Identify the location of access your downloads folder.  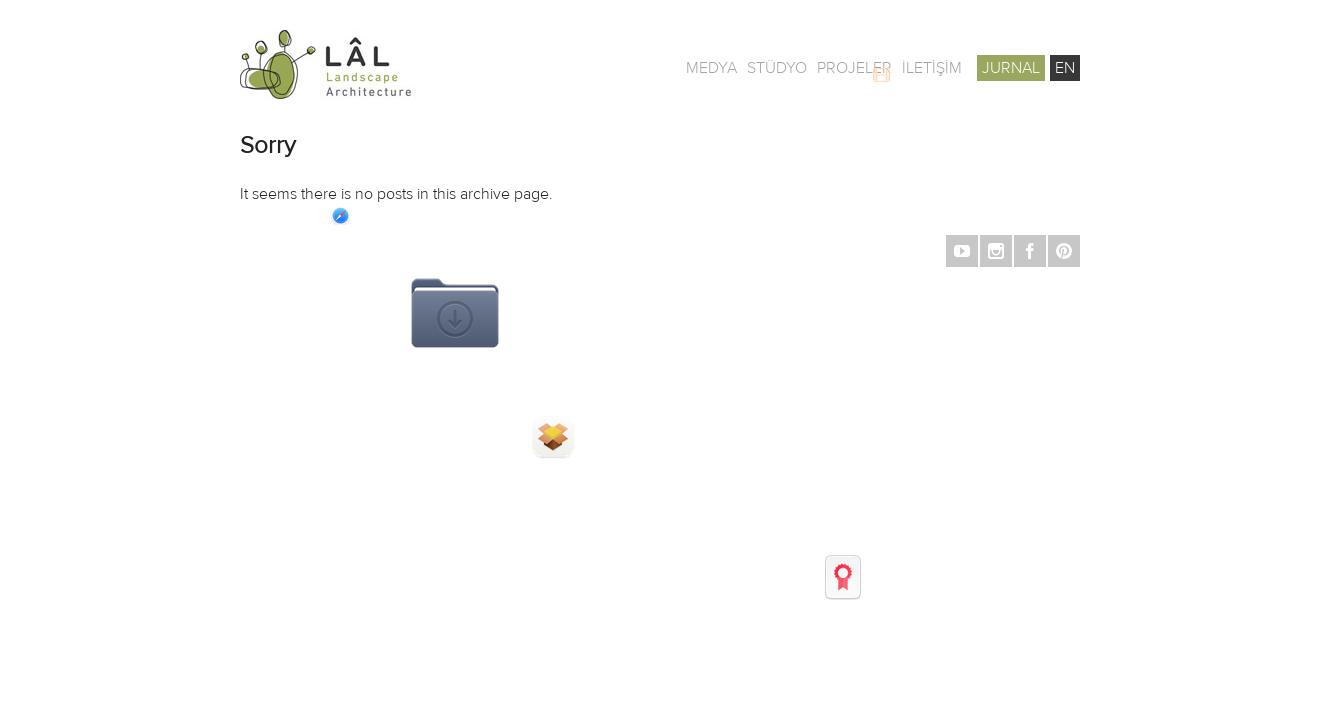
(455, 313).